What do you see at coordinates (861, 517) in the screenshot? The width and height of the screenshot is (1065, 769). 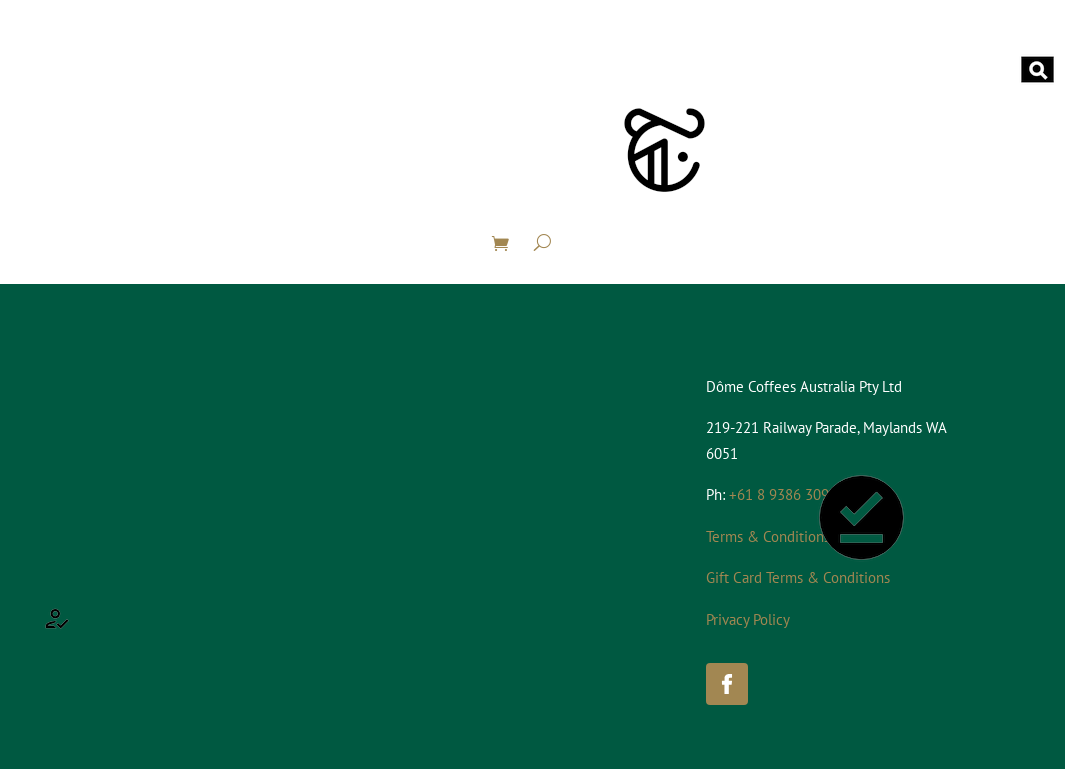 I see `indicates content is available offline` at bounding box center [861, 517].